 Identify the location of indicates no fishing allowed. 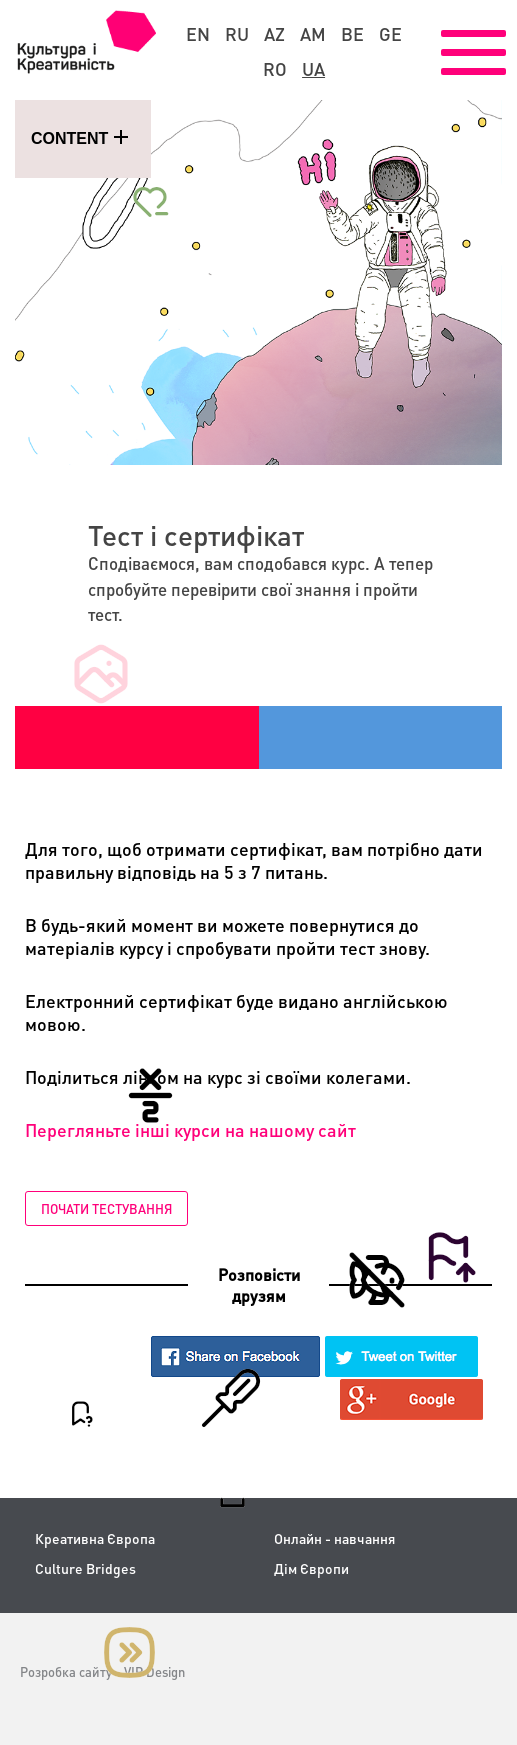
(377, 1280).